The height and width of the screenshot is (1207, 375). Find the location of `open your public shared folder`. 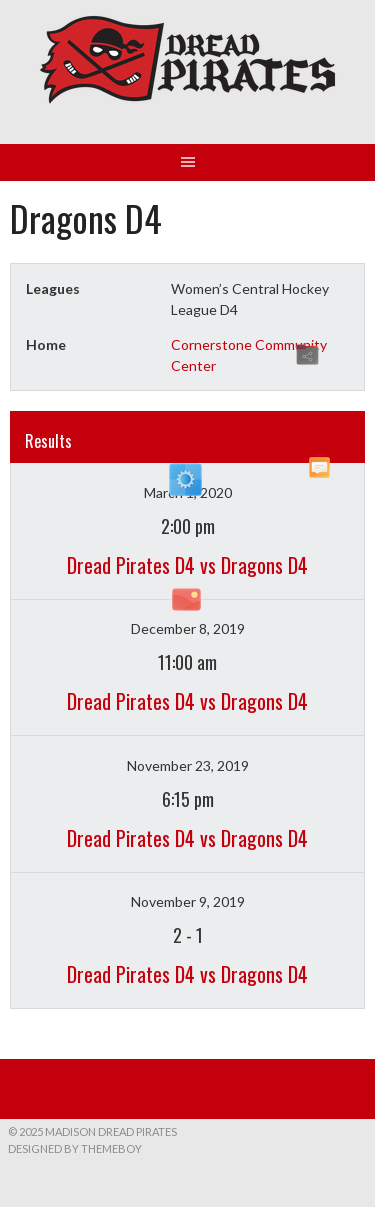

open your public shared folder is located at coordinates (307, 354).